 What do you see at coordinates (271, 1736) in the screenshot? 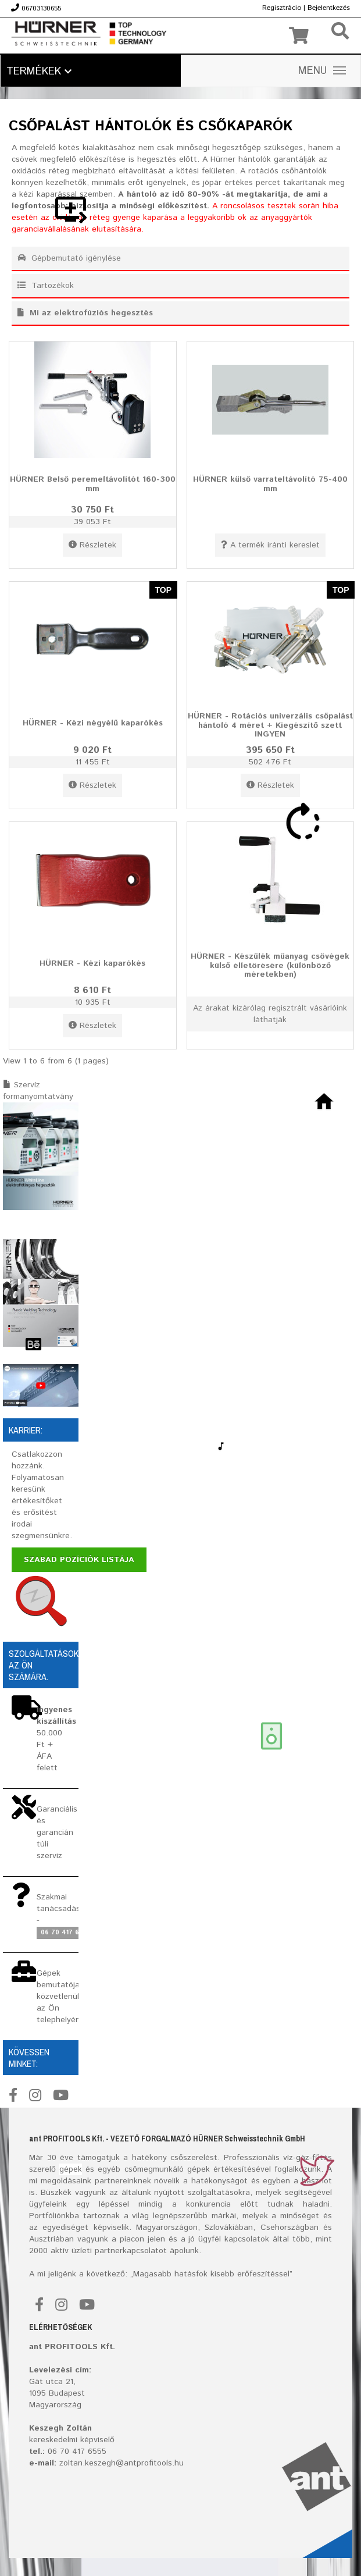
I see `adjust speaker or audio output settings` at bounding box center [271, 1736].